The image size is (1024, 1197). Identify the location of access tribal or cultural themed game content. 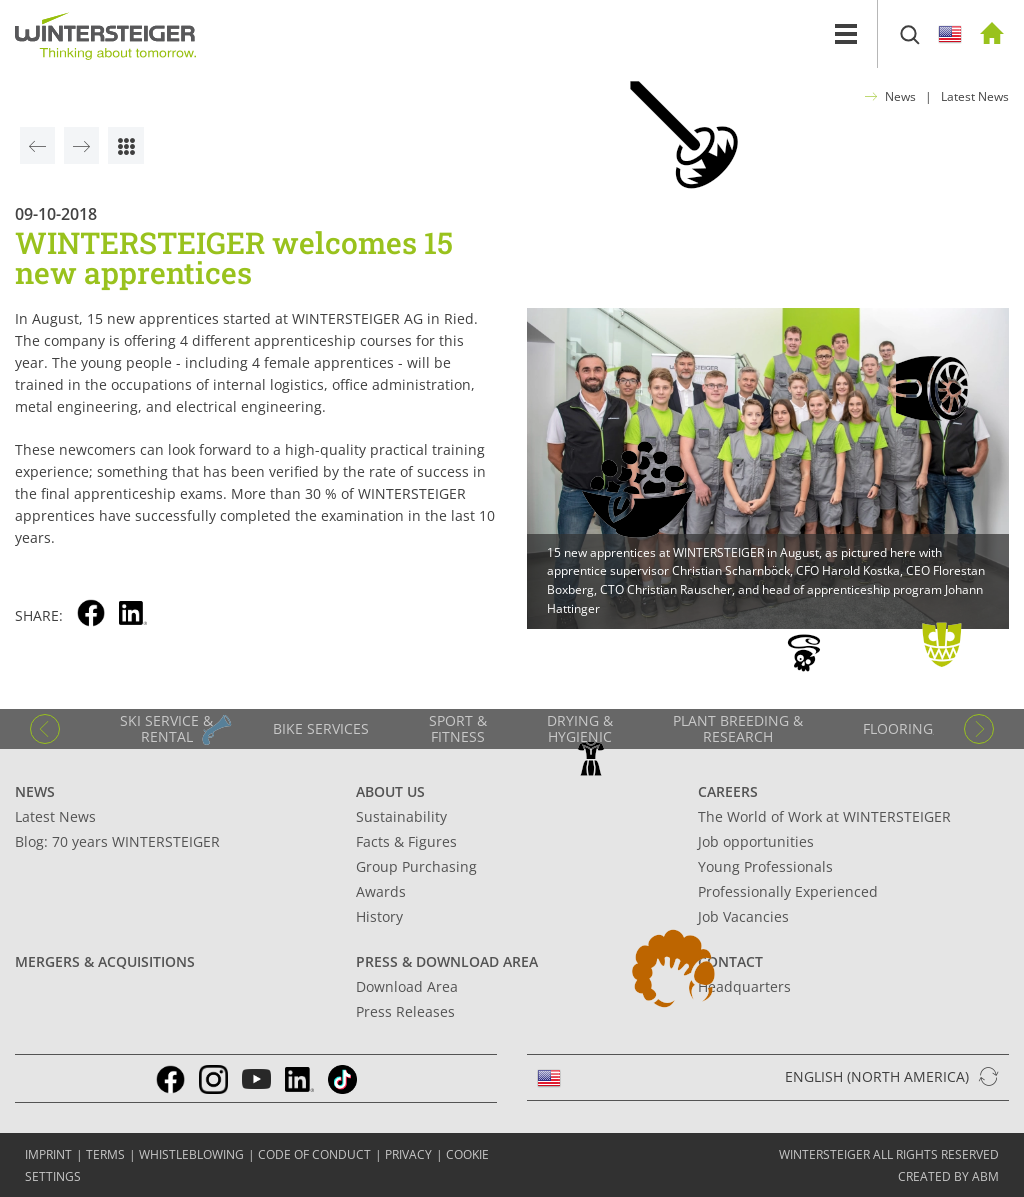
(941, 645).